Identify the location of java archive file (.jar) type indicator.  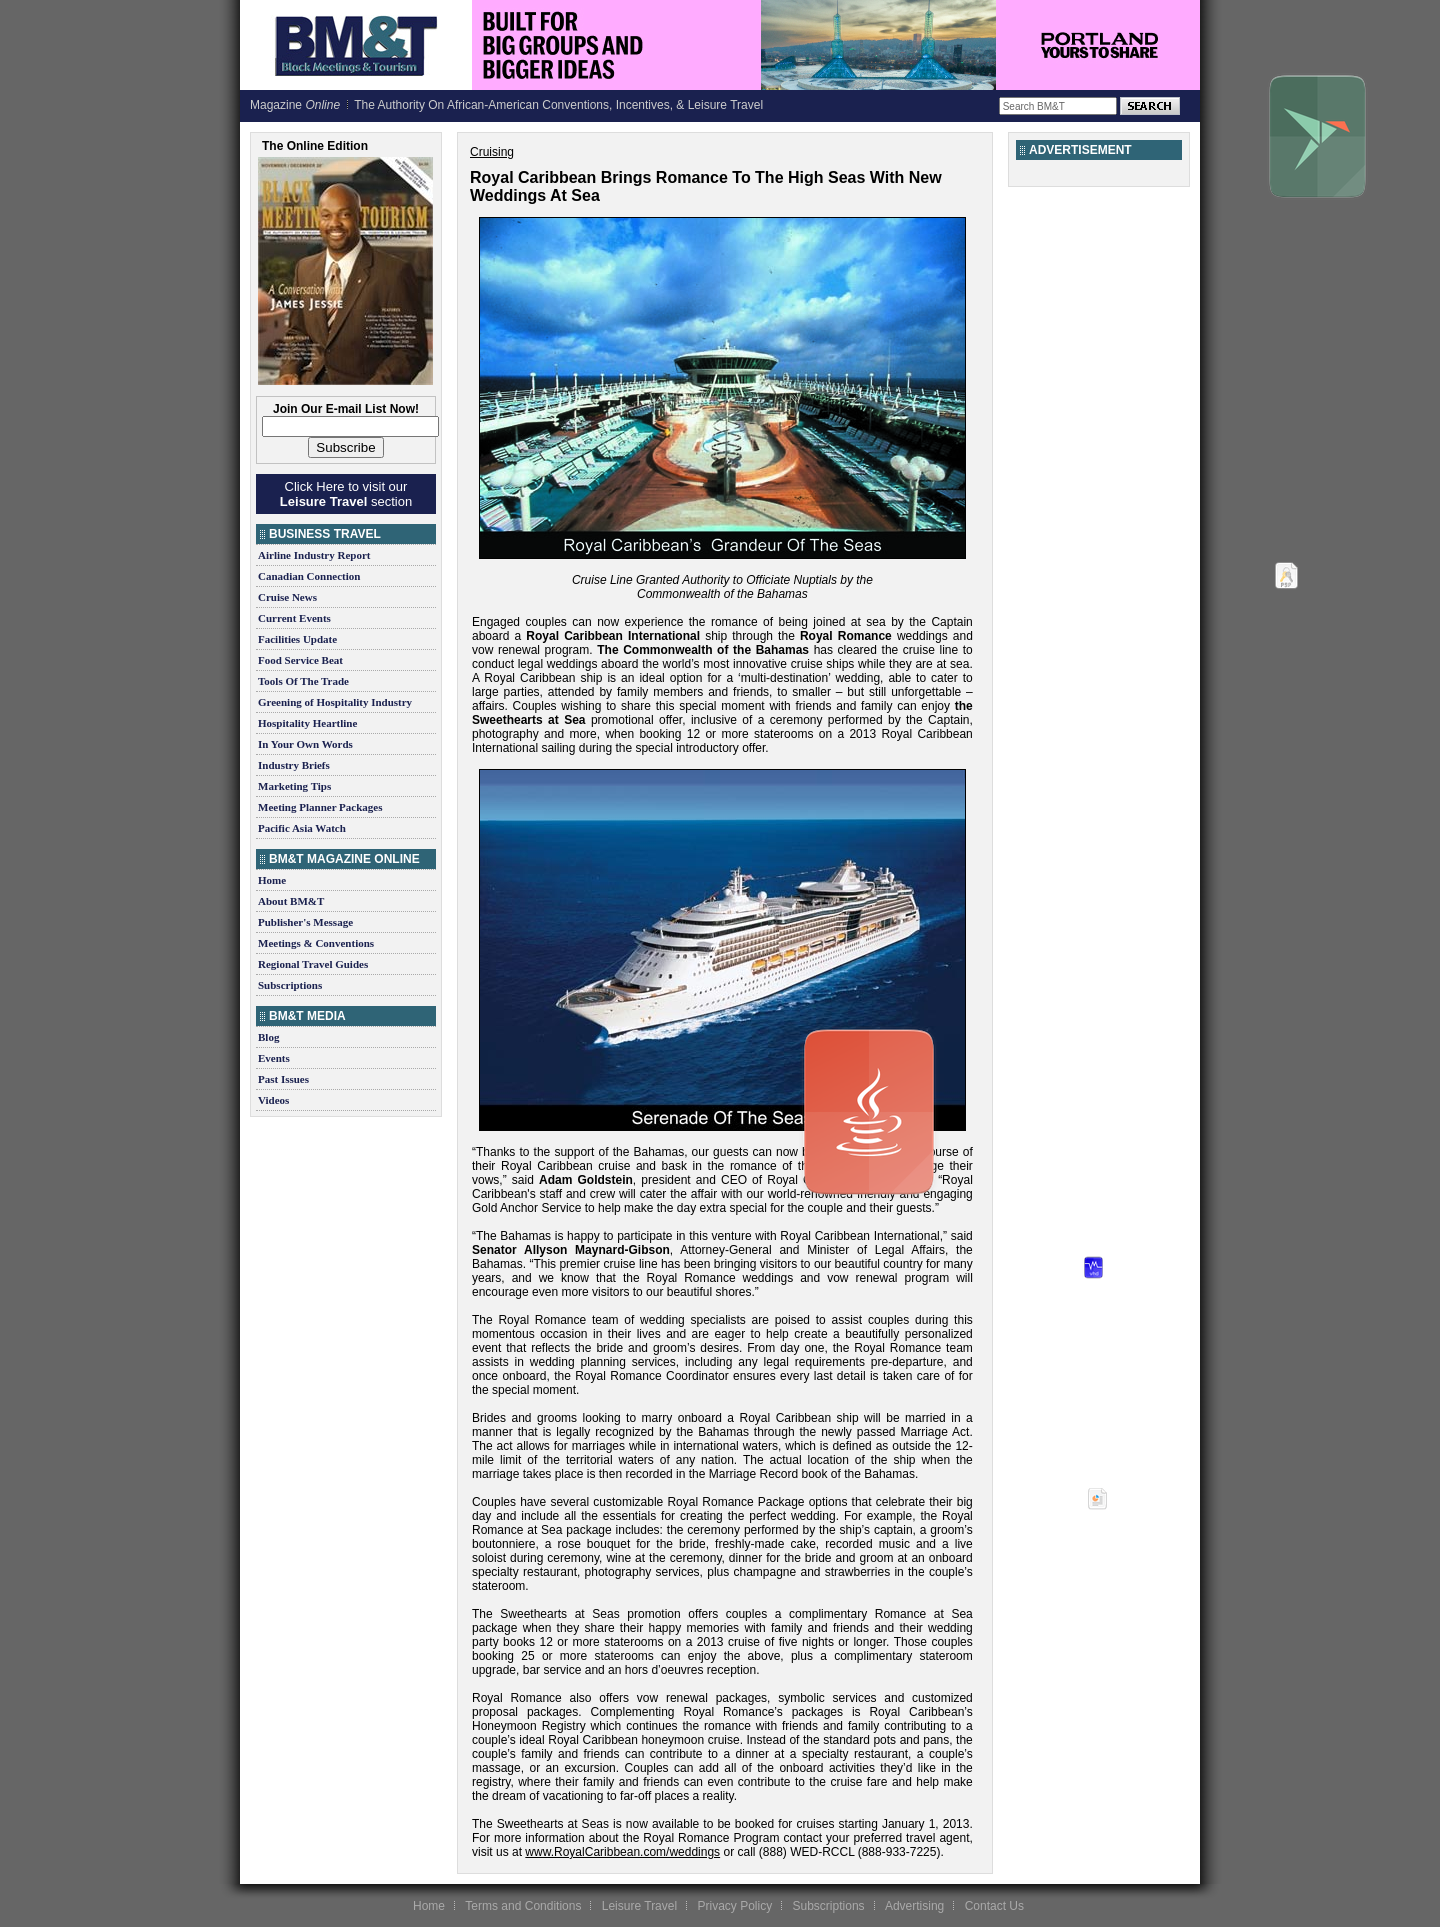
(869, 1112).